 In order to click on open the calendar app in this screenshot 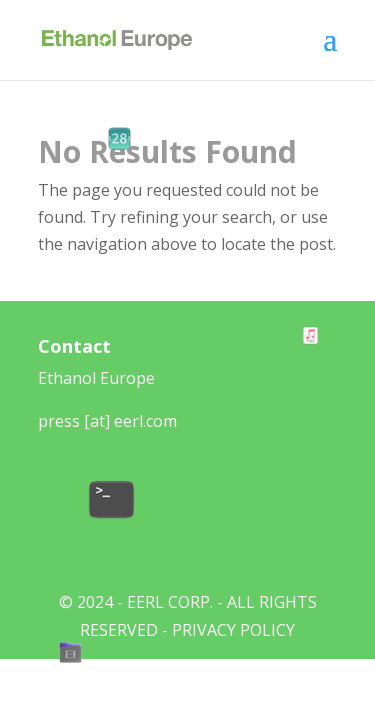, I will do `click(119, 138)`.